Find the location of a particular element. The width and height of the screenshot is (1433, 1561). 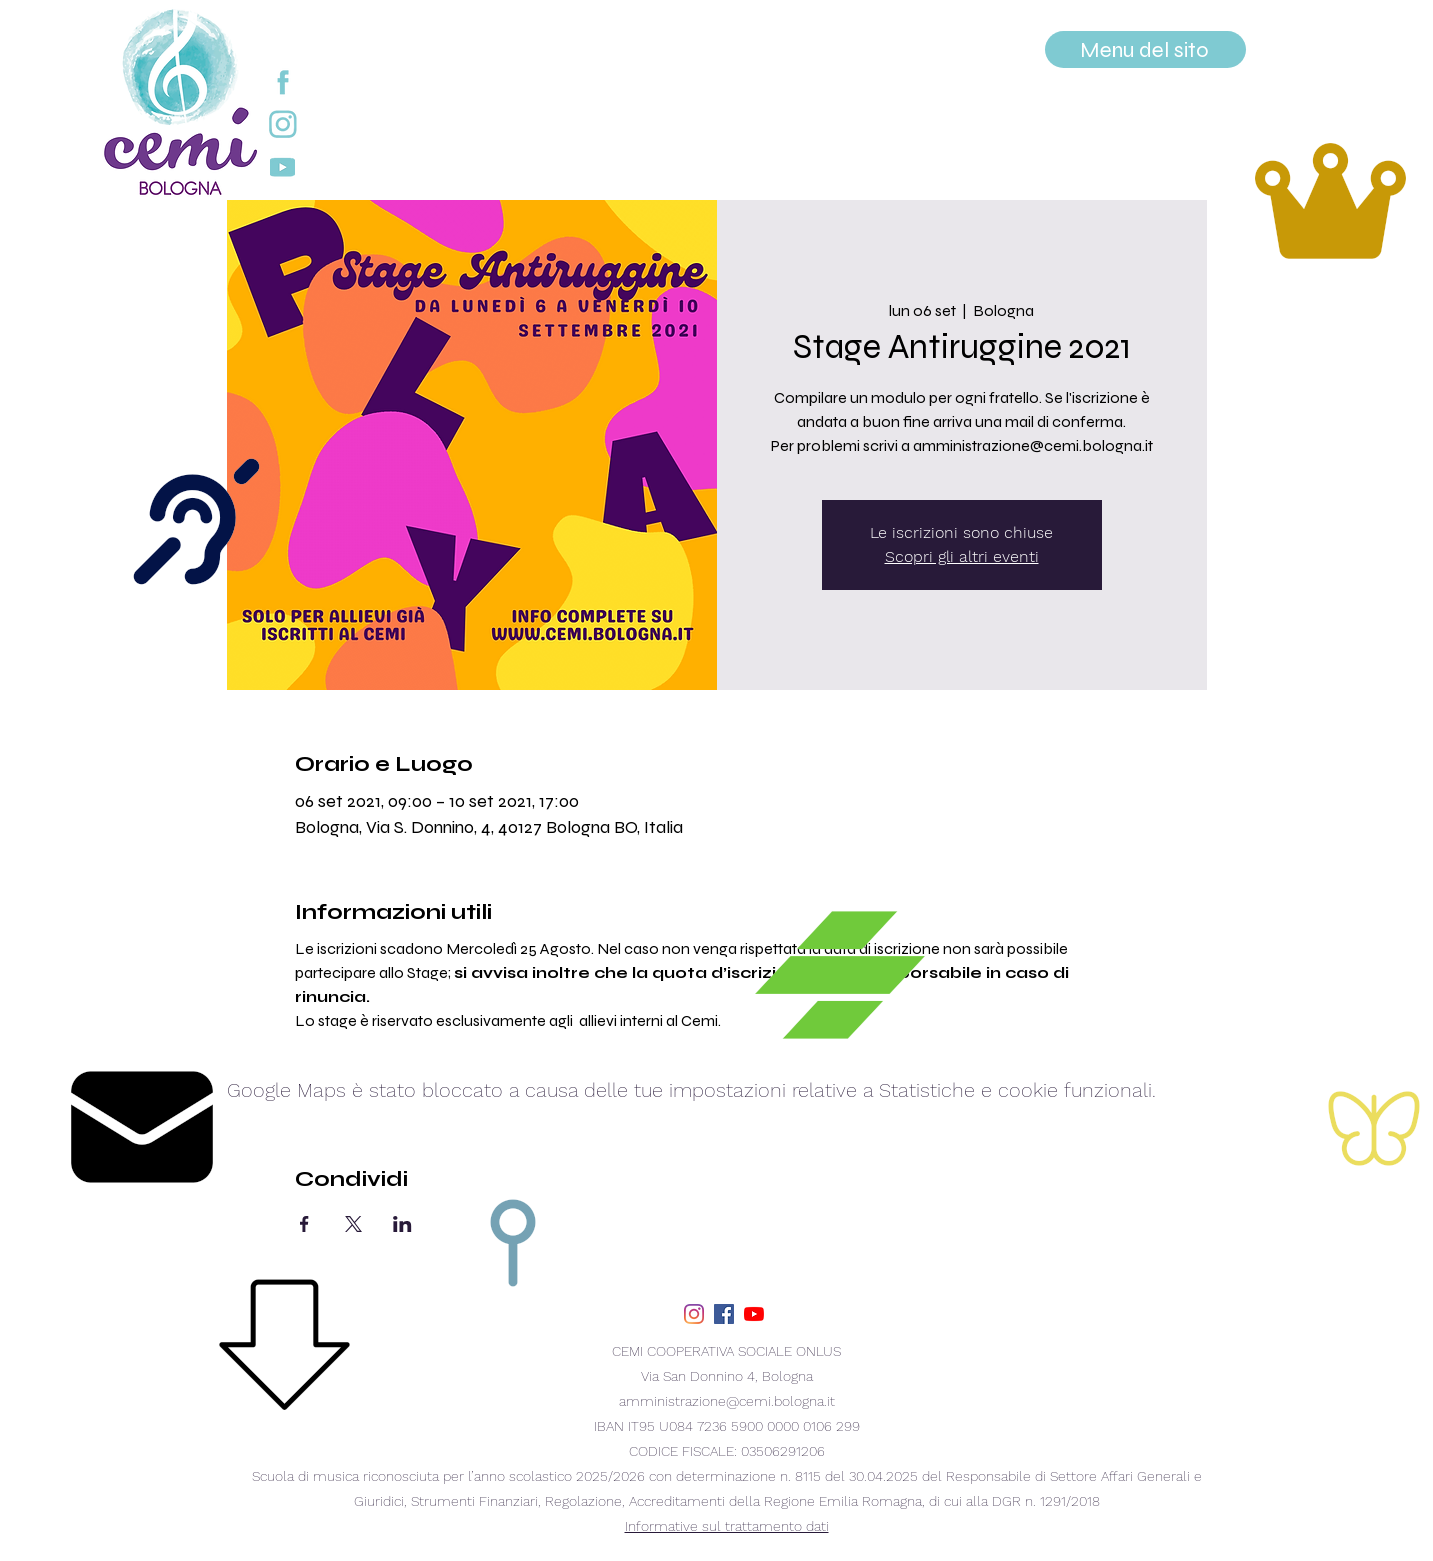

stencil framework logo is located at coordinates (840, 975).